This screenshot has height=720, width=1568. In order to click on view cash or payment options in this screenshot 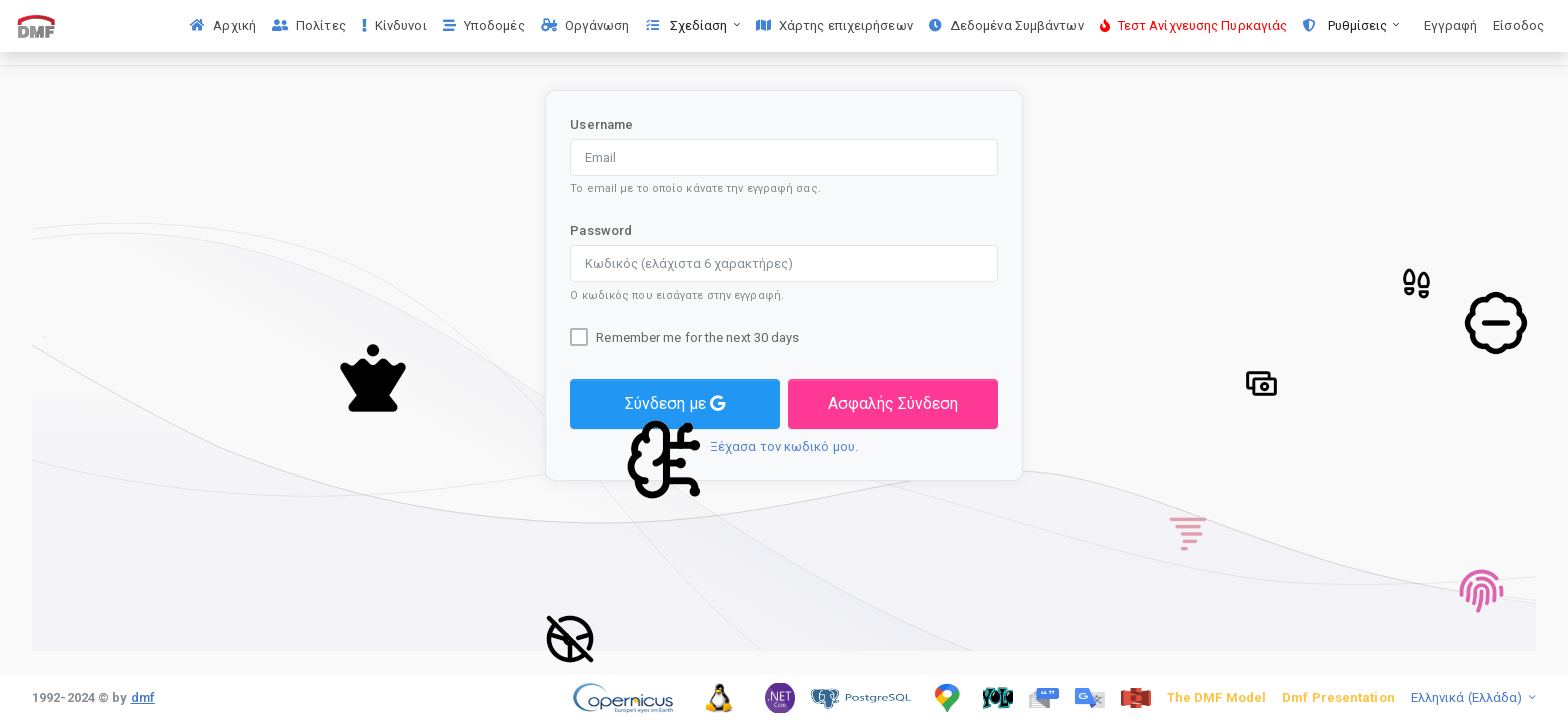, I will do `click(1261, 383)`.